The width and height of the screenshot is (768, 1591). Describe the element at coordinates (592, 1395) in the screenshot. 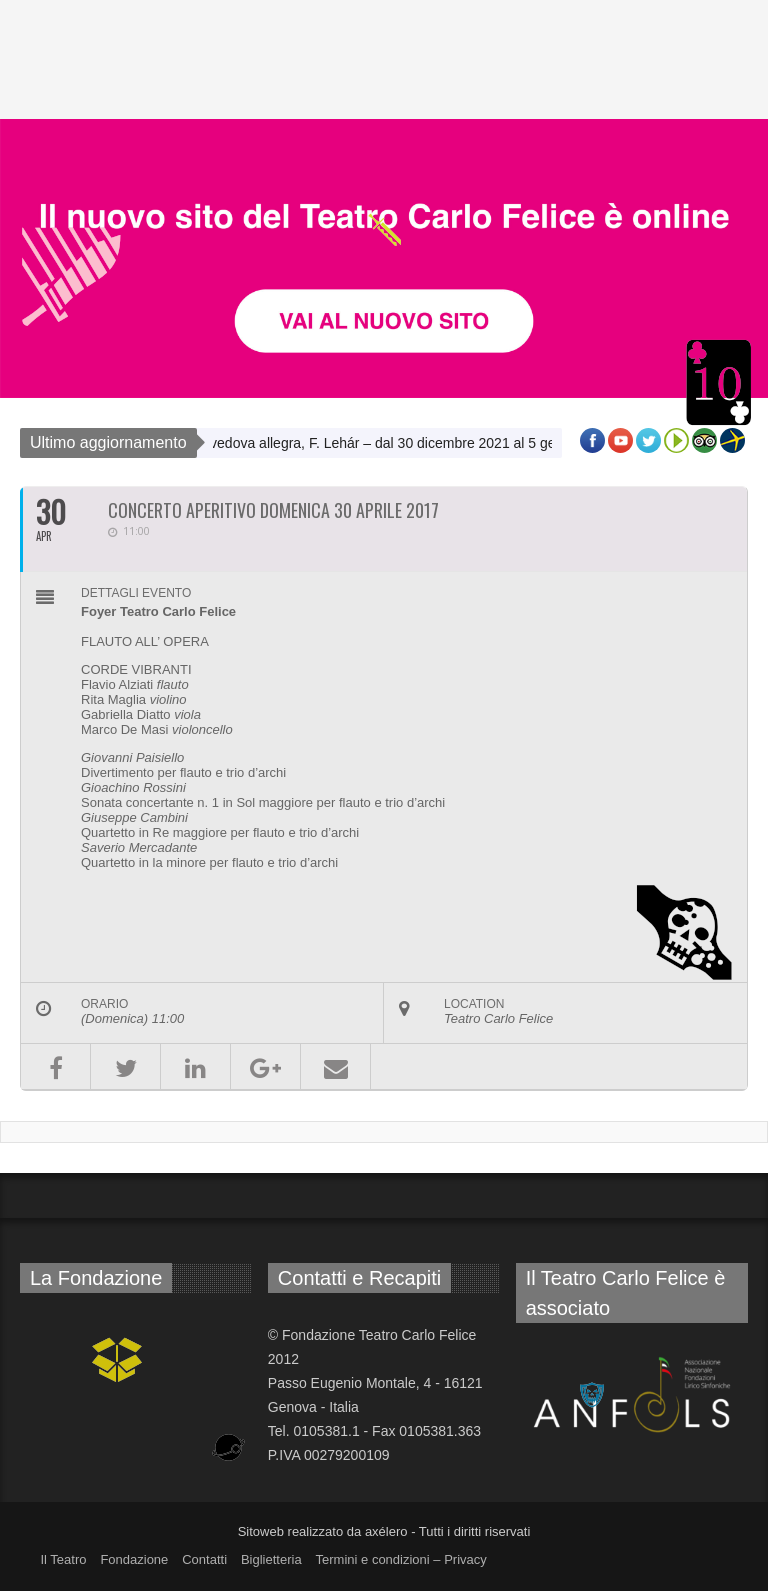

I see `indicates a security threat or danger warning` at that location.